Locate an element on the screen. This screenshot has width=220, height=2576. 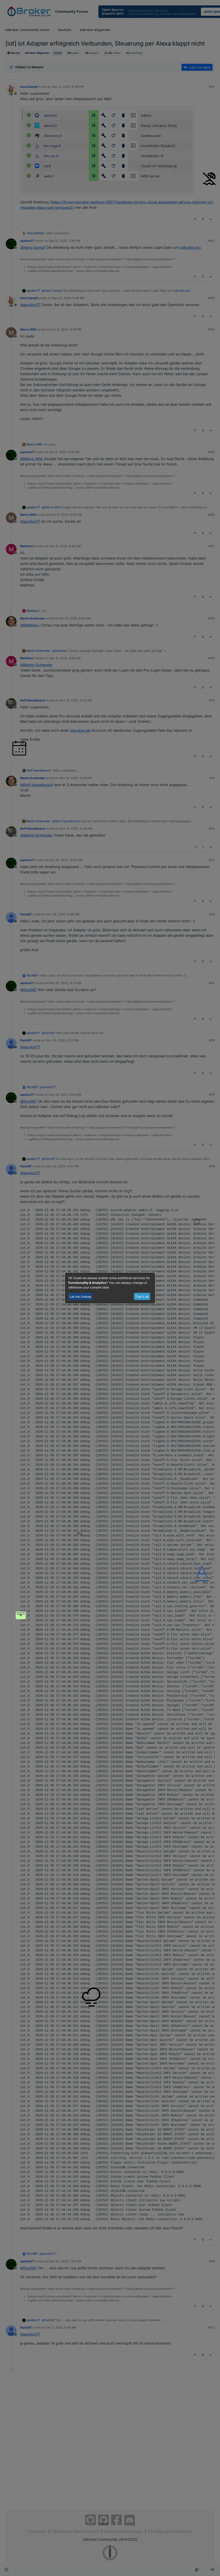
indicates foggy weather conditions is located at coordinates (91, 1997).